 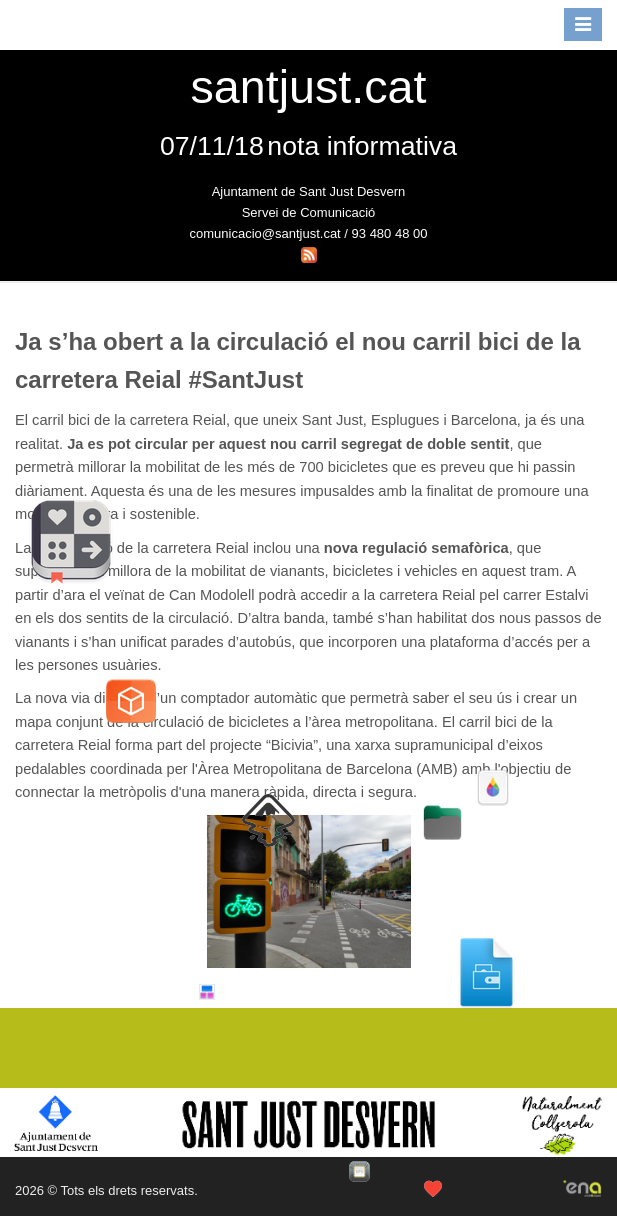 What do you see at coordinates (359, 1171) in the screenshot?
I see `open graphics card driver settings` at bounding box center [359, 1171].